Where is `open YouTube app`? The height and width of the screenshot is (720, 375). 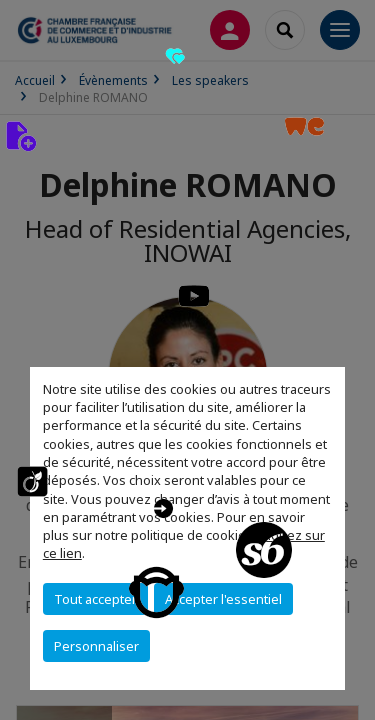
open YouTube app is located at coordinates (194, 296).